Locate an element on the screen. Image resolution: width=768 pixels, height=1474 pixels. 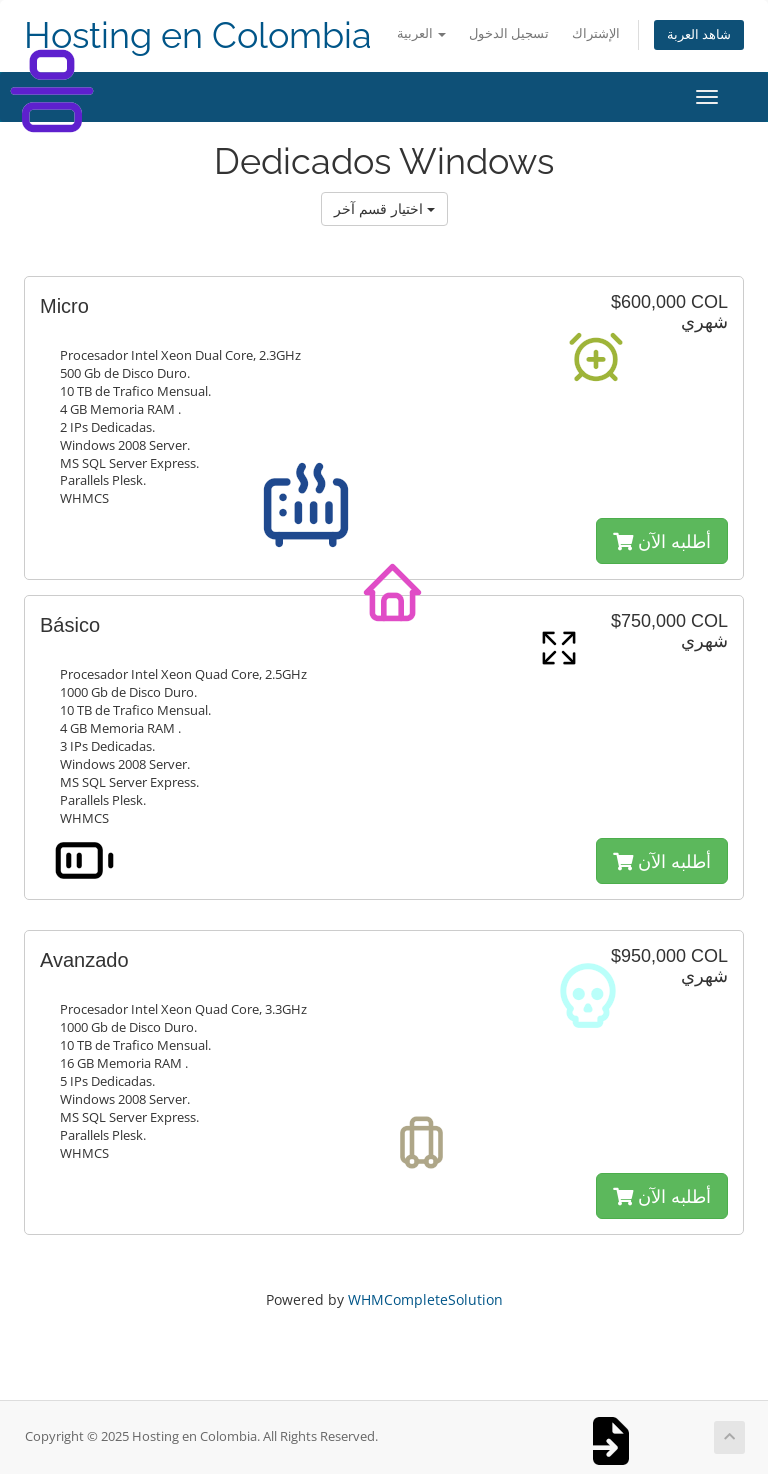
indicates a fatal error or critical warning is located at coordinates (588, 994).